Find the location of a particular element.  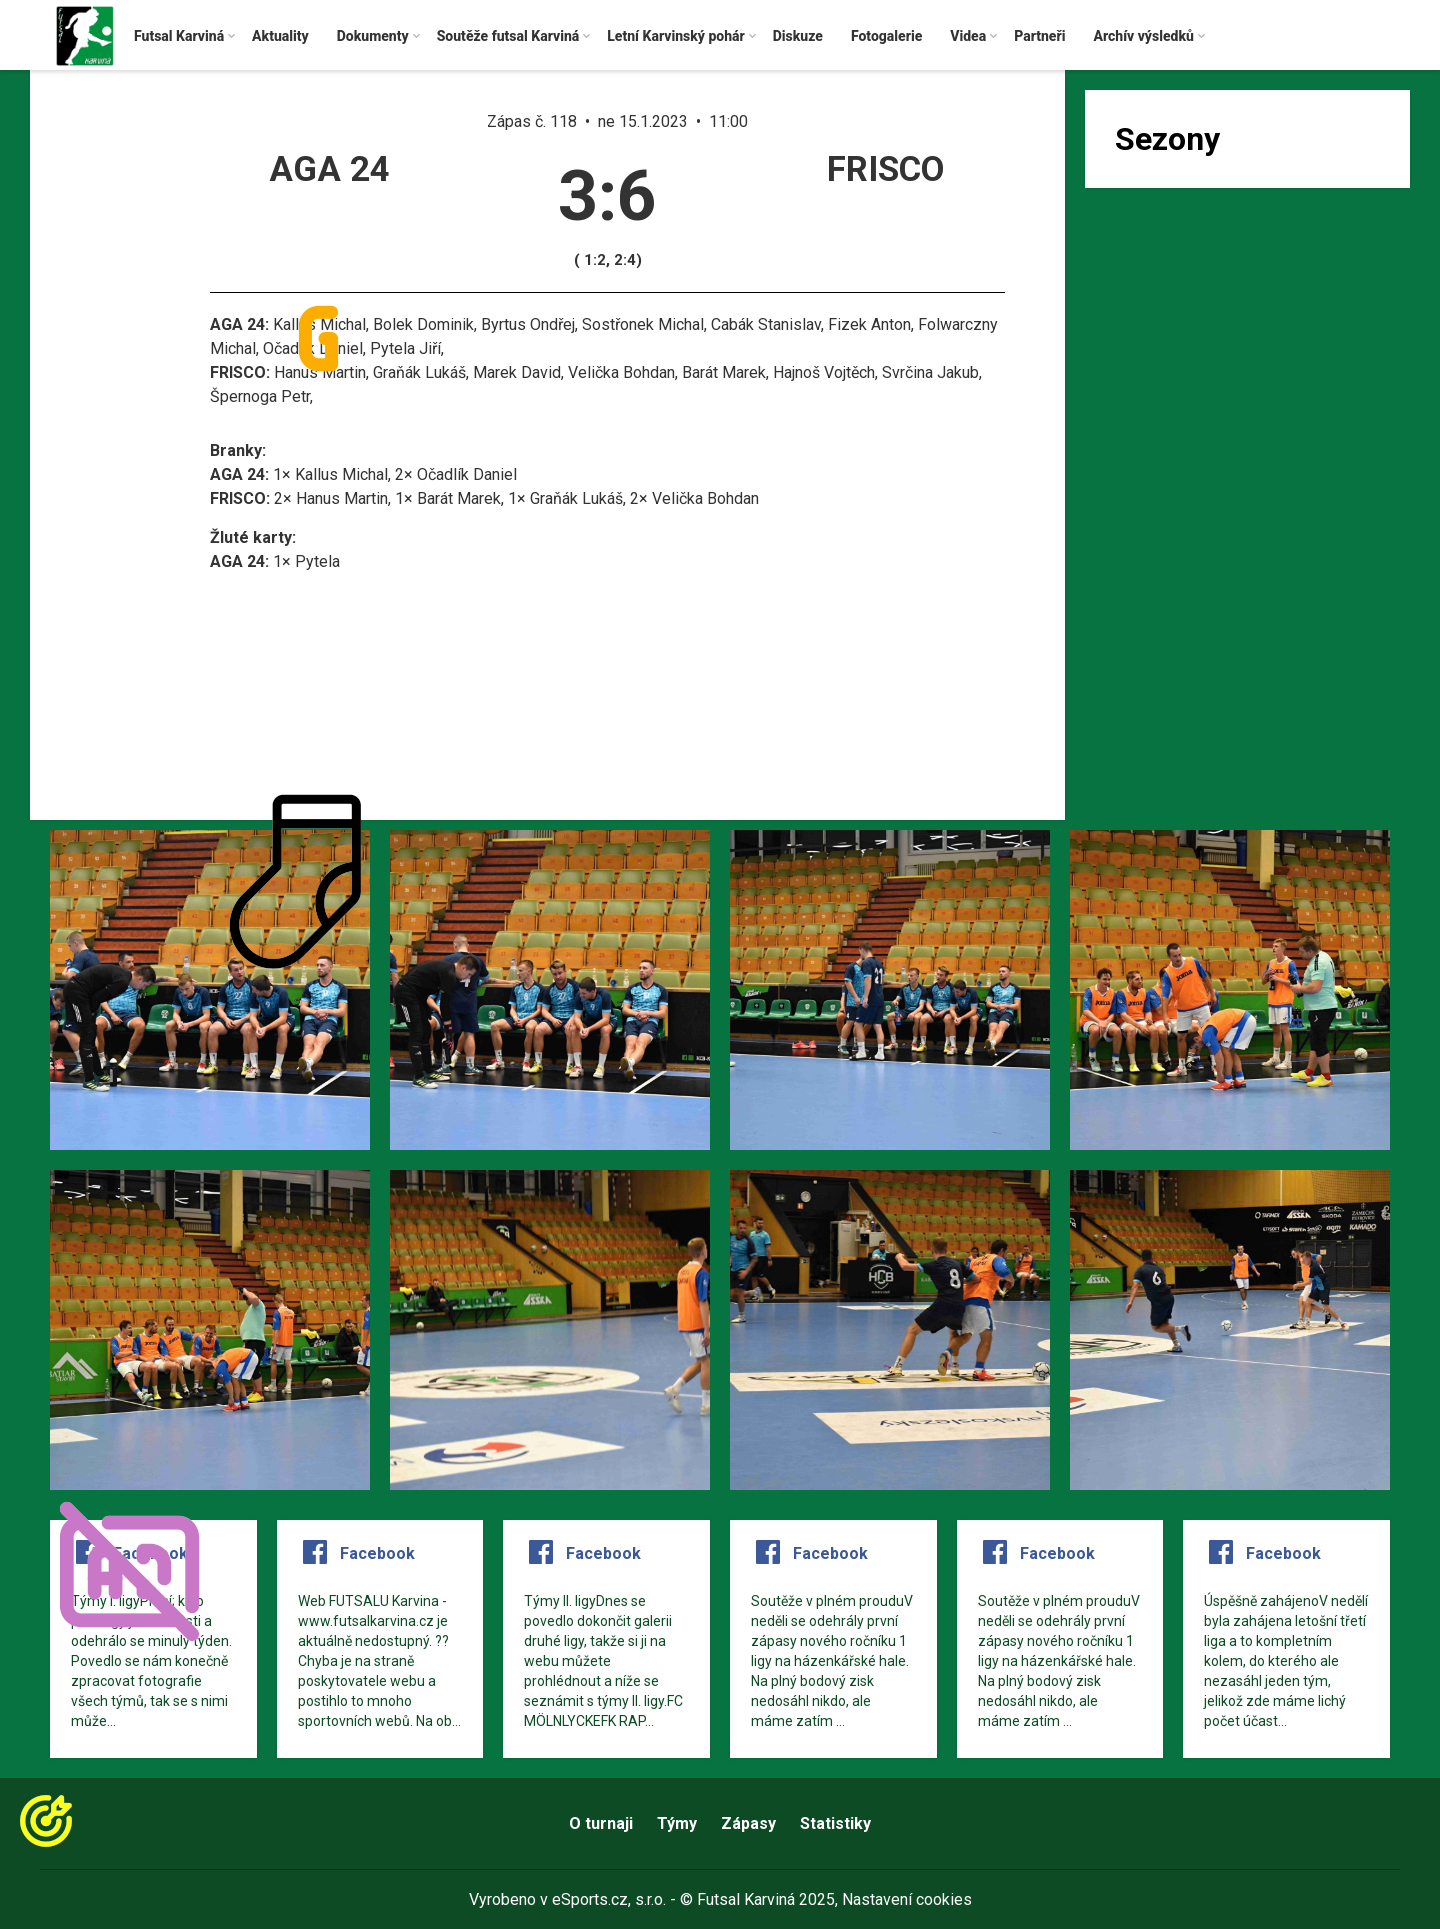

browse clothing or apparel items is located at coordinates (301, 878).